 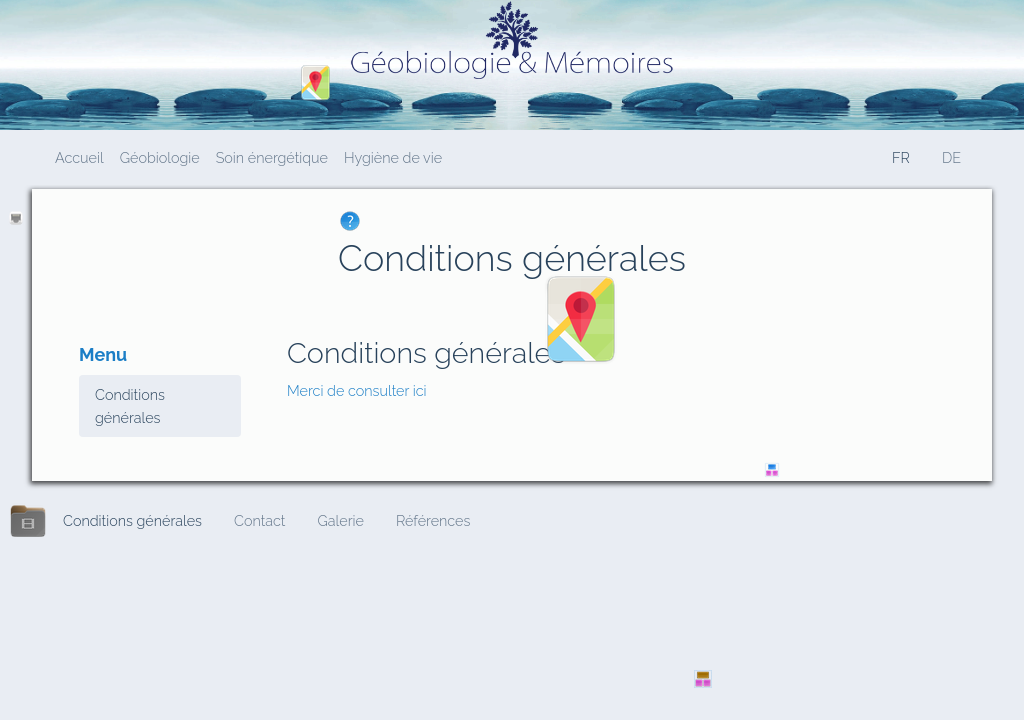 What do you see at coordinates (581, 319) in the screenshot?
I see `open a GPX file containing GPS route data` at bounding box center [581, 319].